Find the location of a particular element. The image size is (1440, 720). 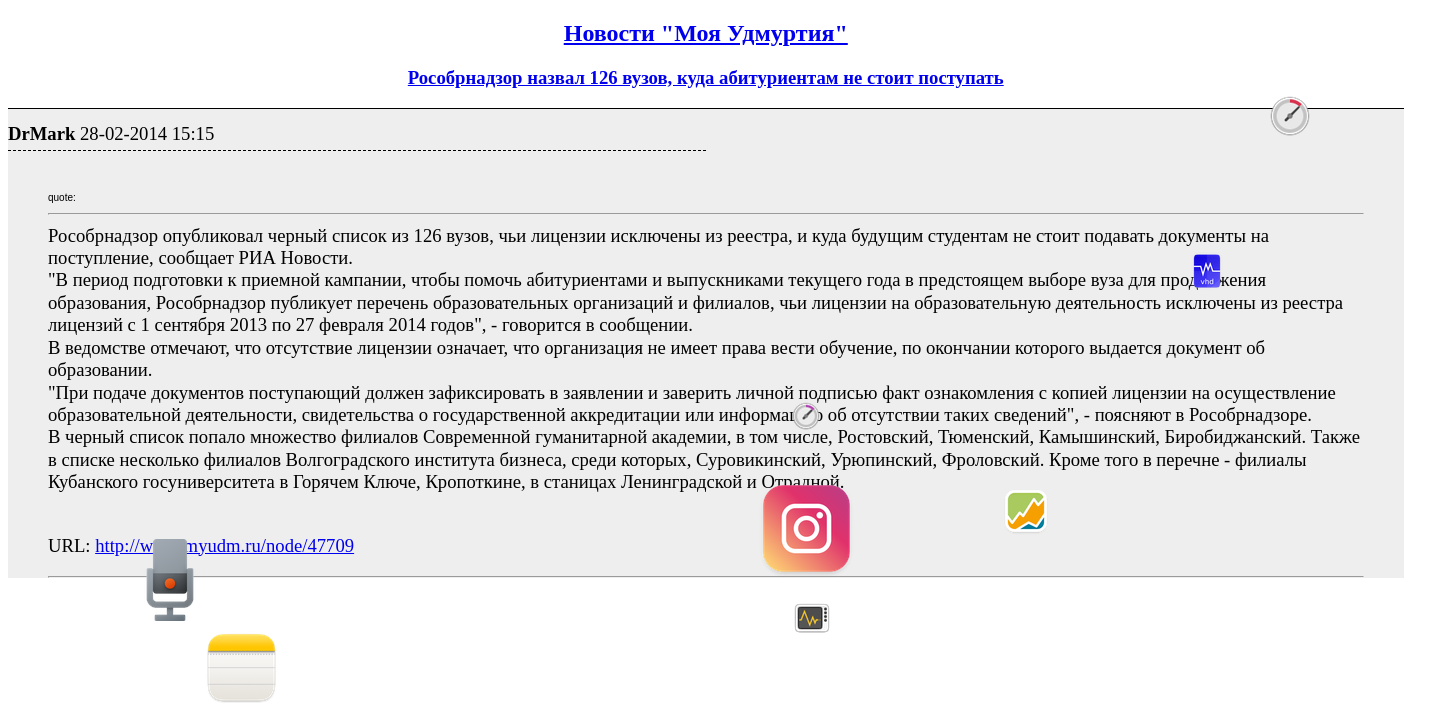

open sysprof system profiler is located at coordinates (1290, 116).